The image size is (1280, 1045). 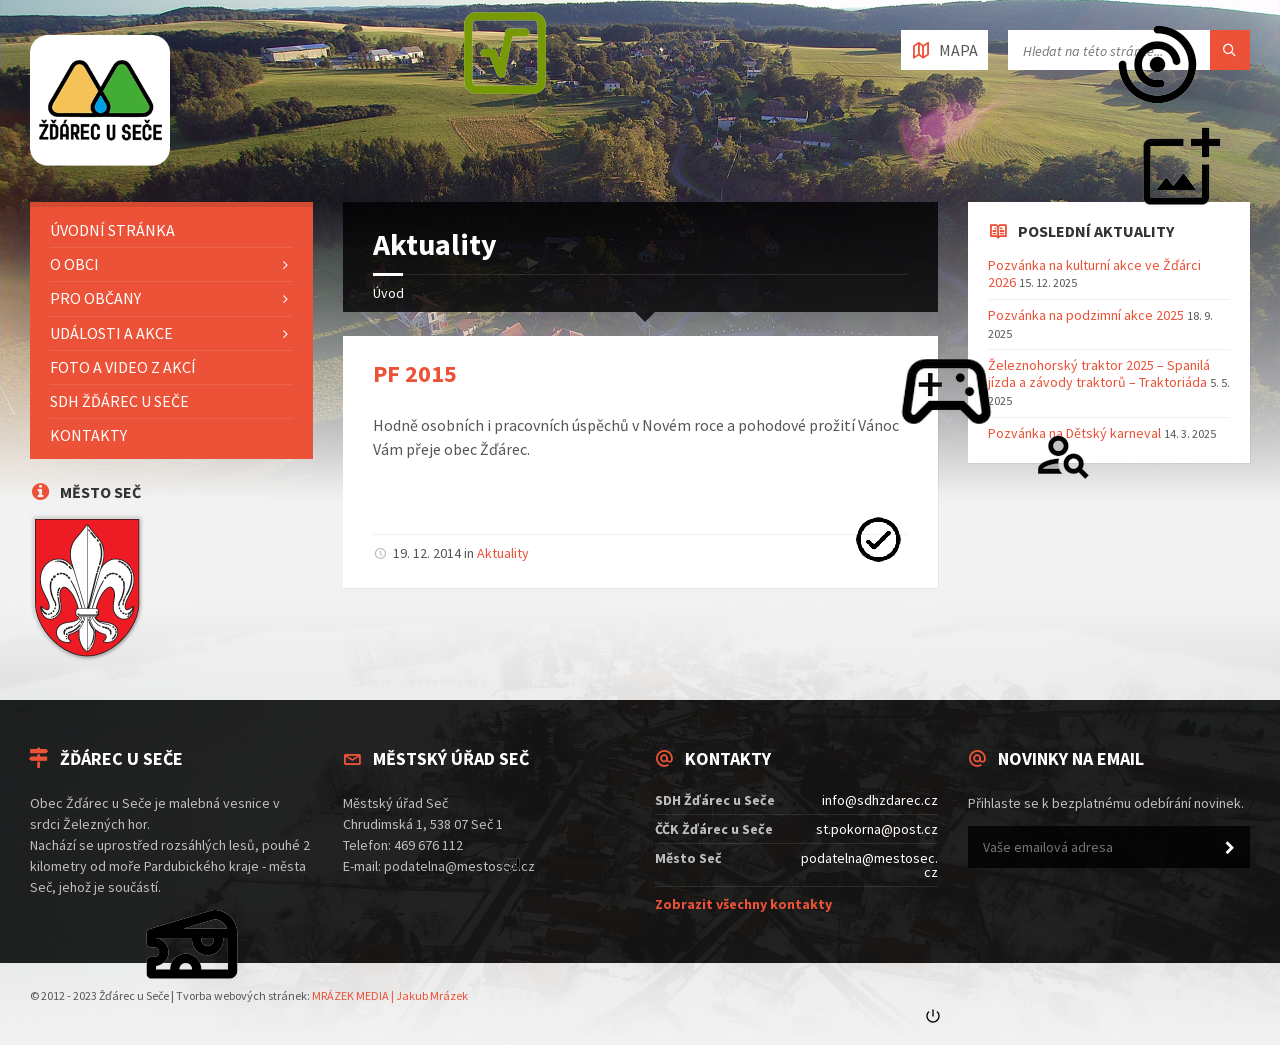 What do you see at coordinates (933, 1016) in the screenshot?
I see `power on or off the device` at bounding box center [933, 1016].